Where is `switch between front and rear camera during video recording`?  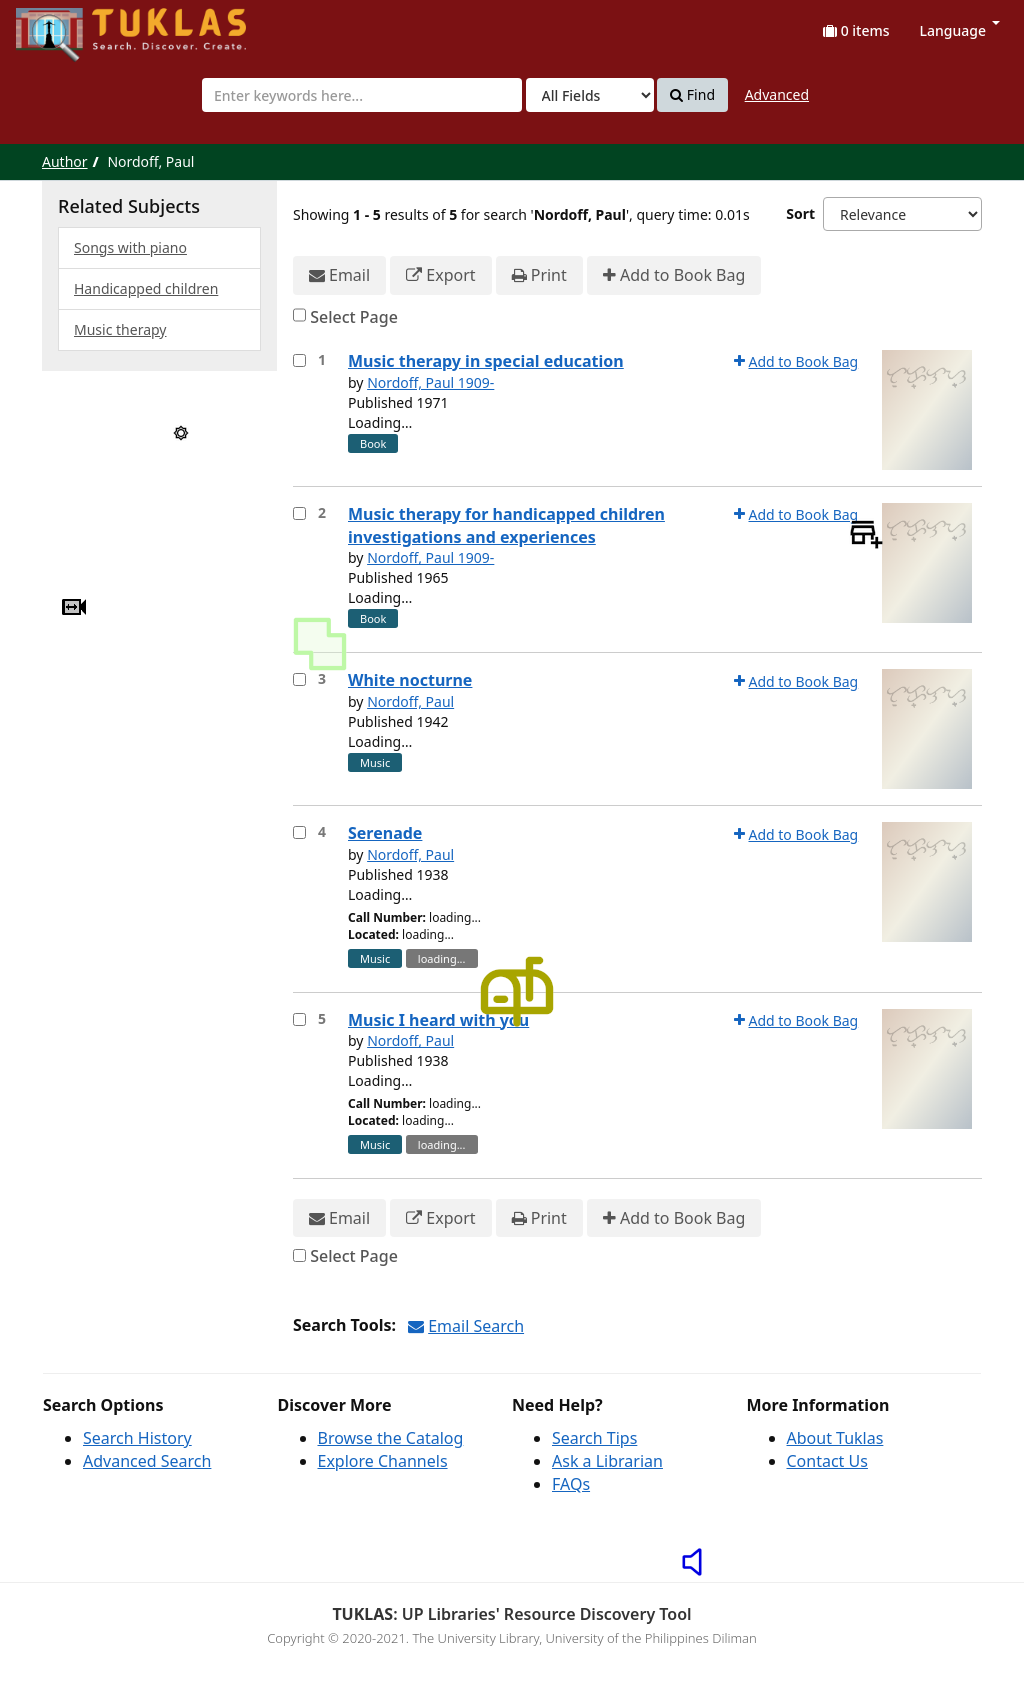 switch between front and rear camera during video recording is located at coordinates (74, 607).